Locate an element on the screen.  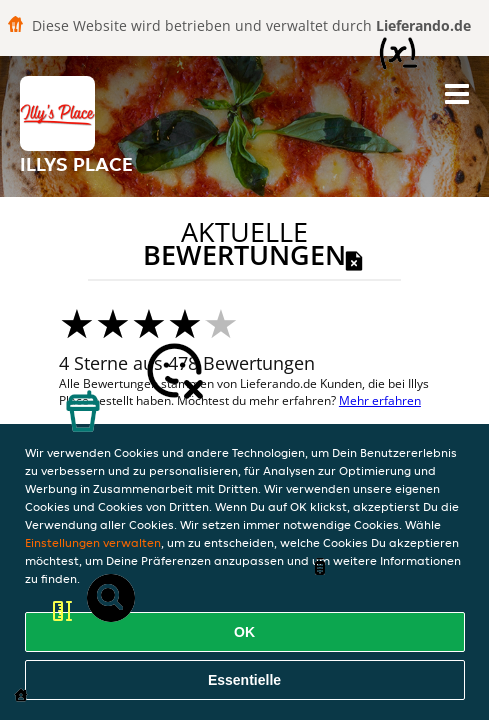
measure dimensions or distances is located at coordinates (62, 611).